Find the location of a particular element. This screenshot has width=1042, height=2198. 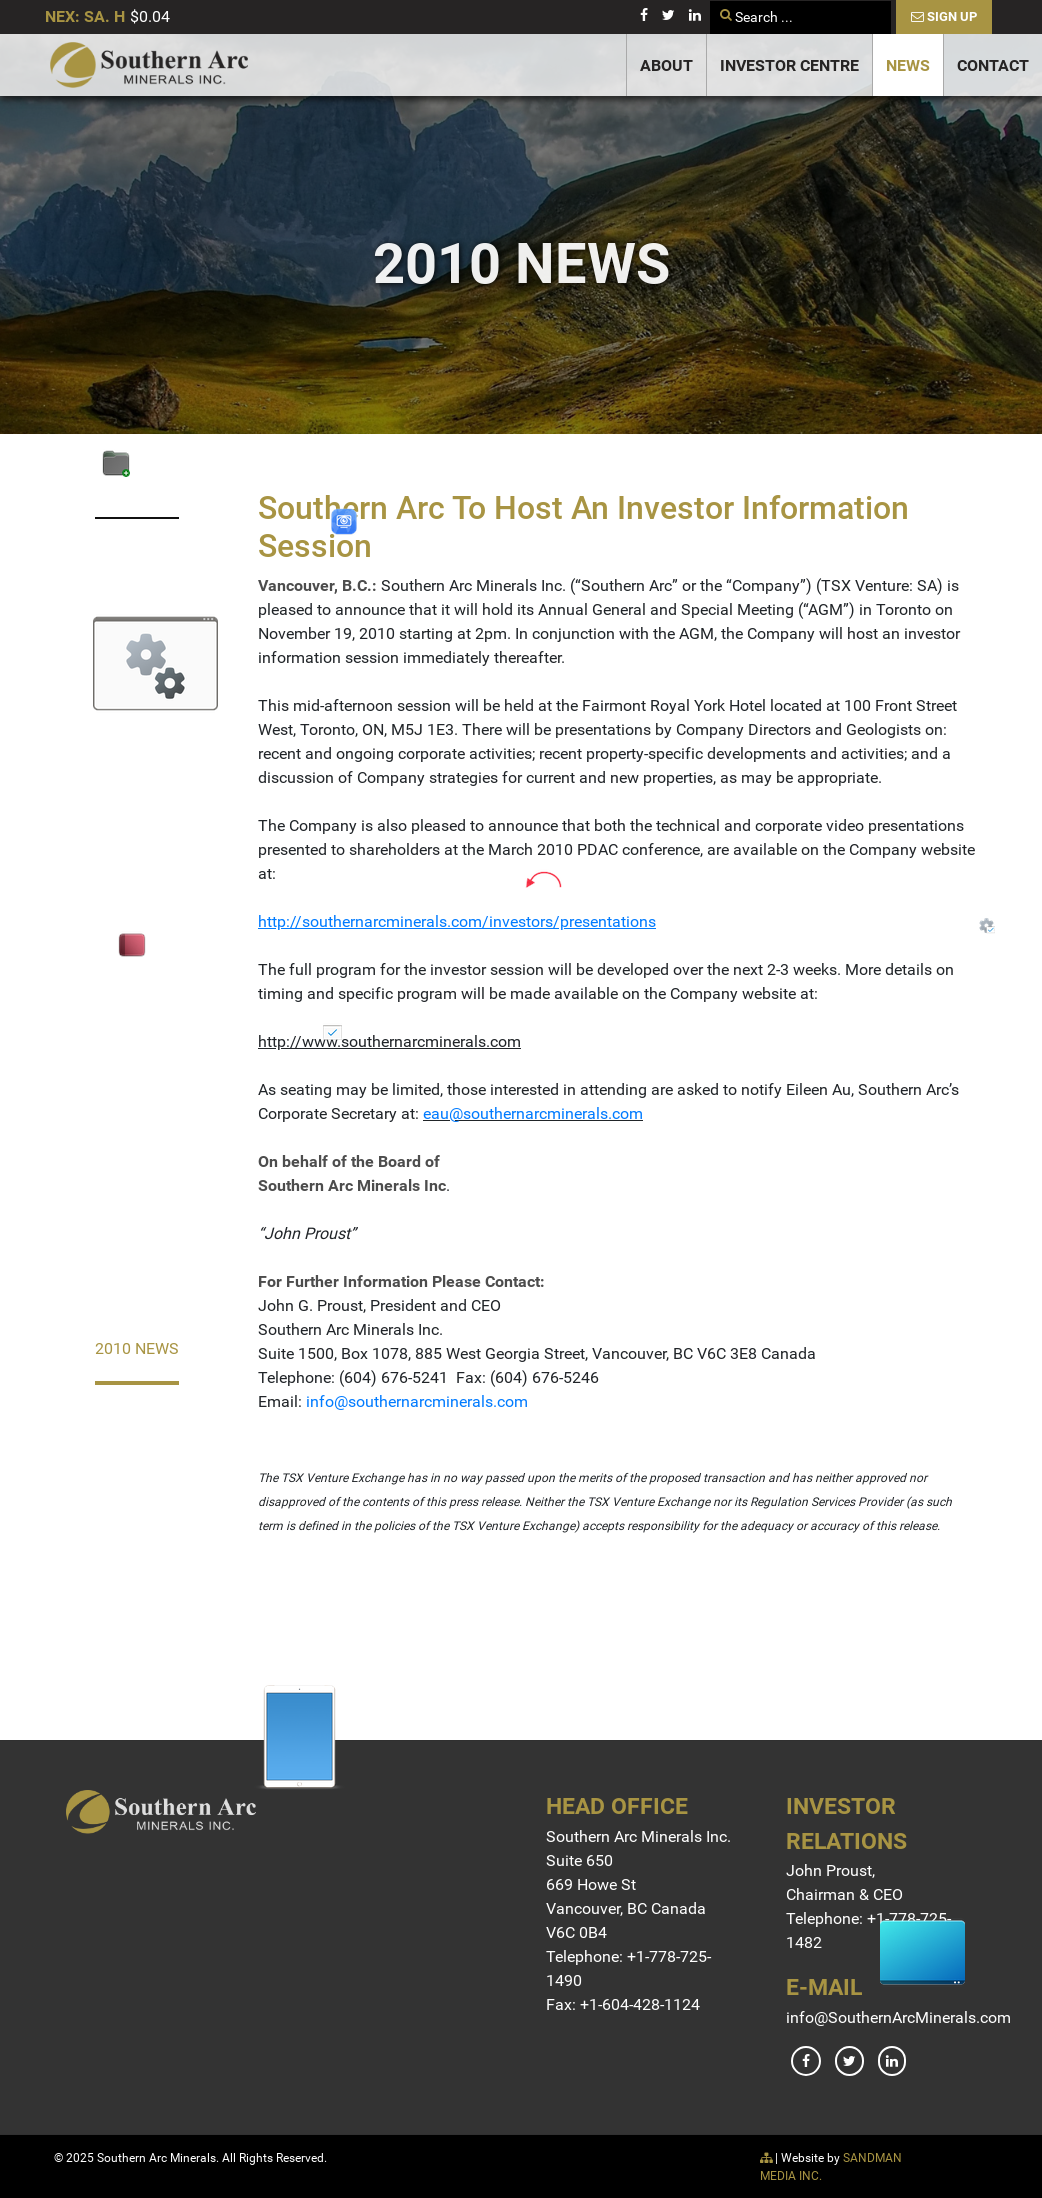

run an executable program or application is located at coordinates (155, 663).